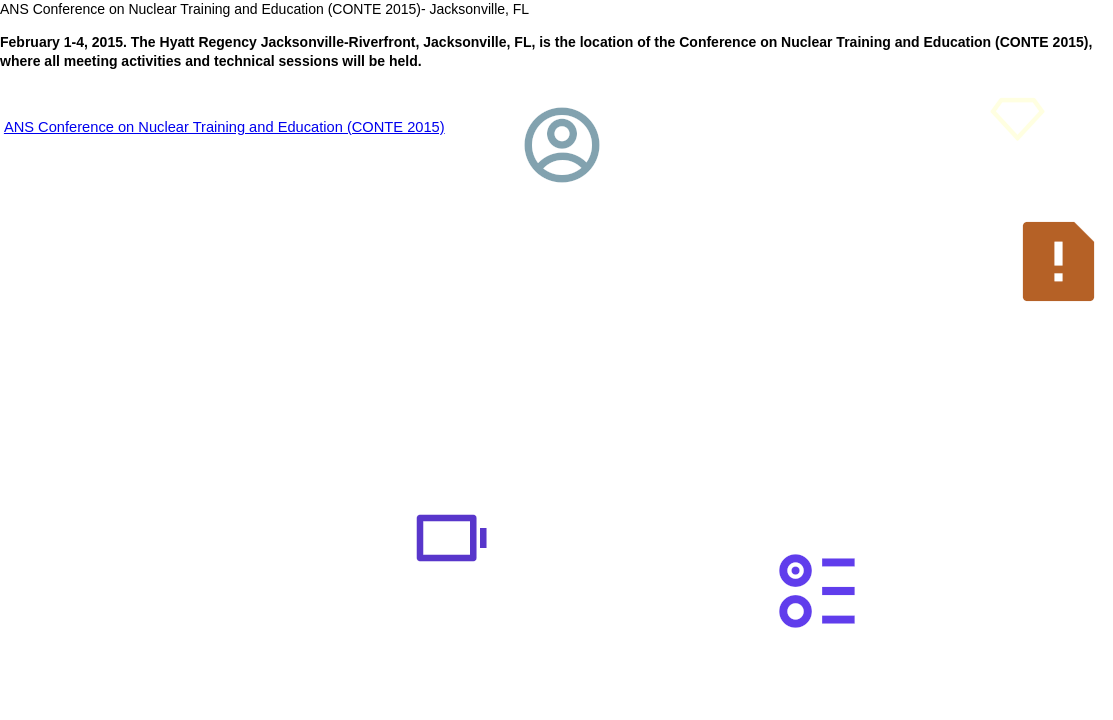 The width and height of the screenshot is (1113, 720). I want to click on file with warning or error status, so click(1058, 261).